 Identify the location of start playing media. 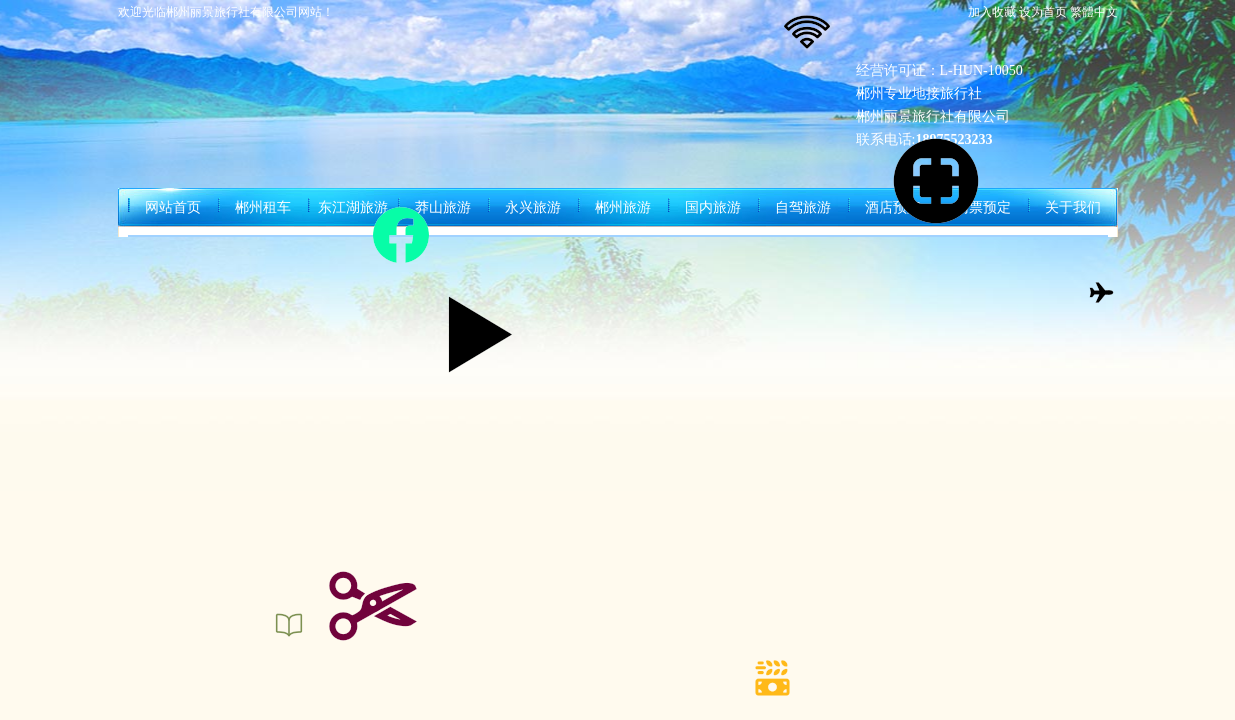
(480, 334).